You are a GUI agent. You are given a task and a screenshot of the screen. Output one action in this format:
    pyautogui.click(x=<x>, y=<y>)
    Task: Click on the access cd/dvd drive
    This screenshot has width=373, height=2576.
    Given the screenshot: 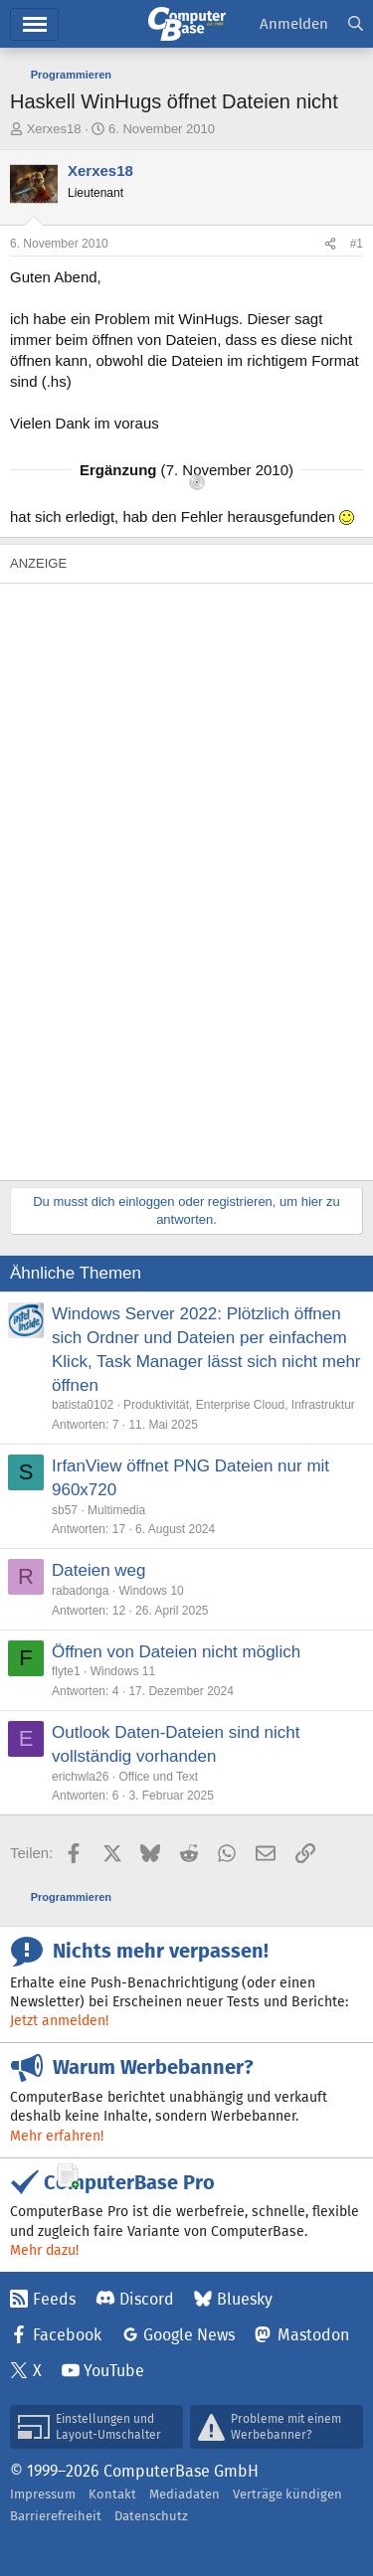 What is the action you would take?
    pyautogui.click(x=197, y=482)
    